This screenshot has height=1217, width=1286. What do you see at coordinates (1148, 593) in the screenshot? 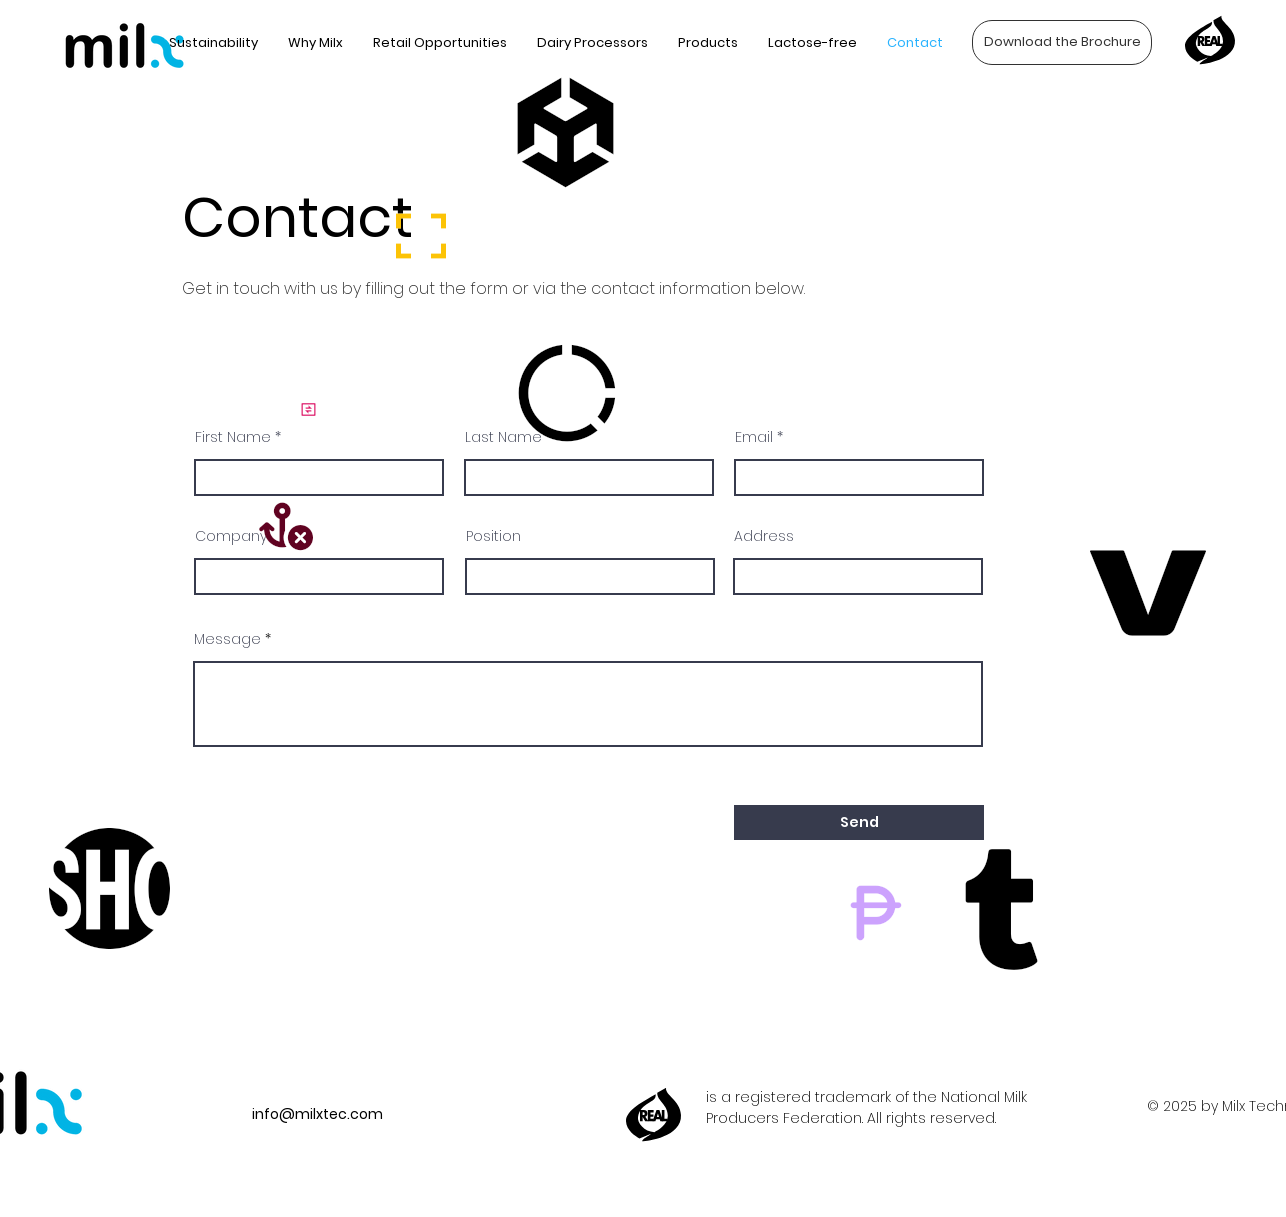
I see `open veed video editing app` at bounding box center [1148, 593].